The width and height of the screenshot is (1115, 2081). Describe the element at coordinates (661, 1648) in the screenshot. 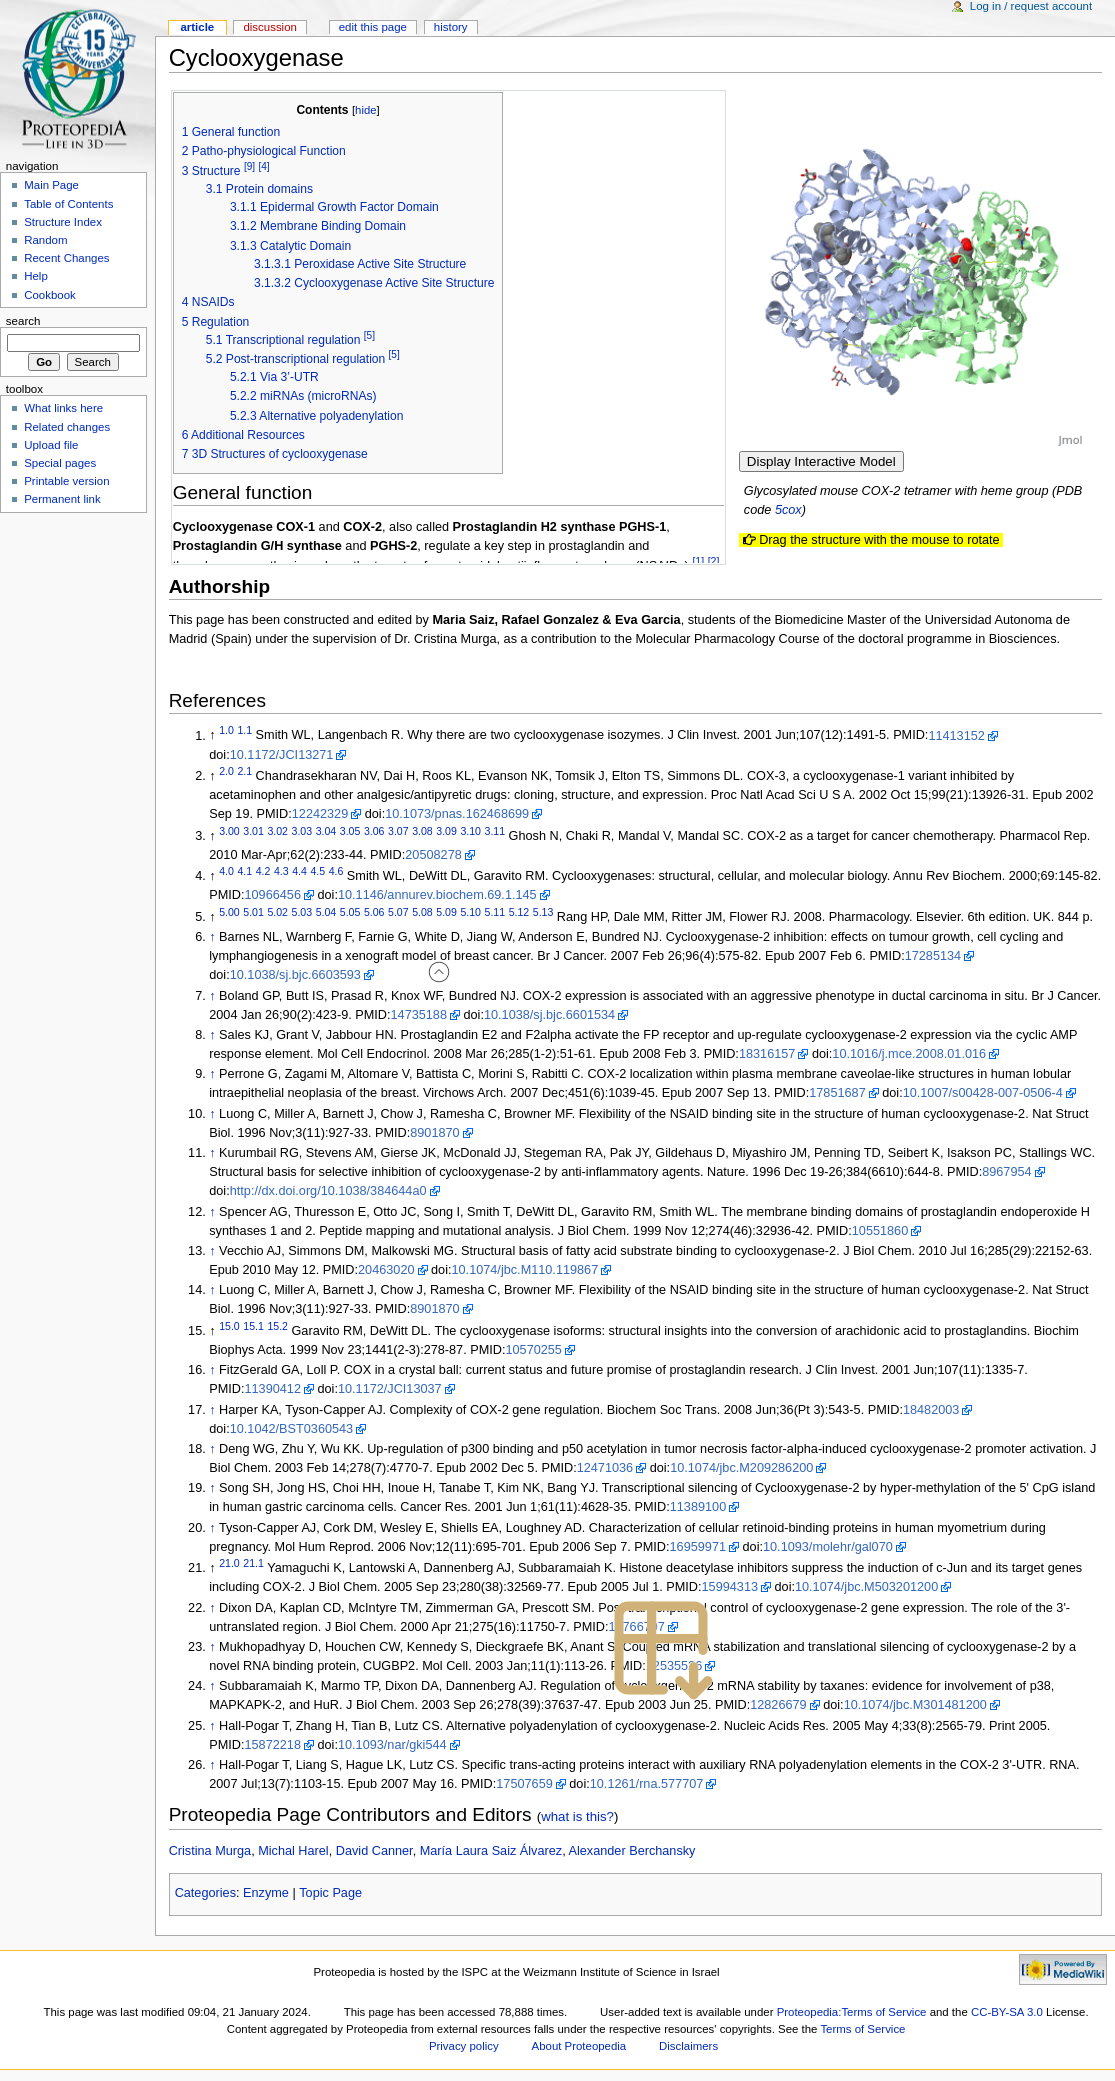

I see `download table data` at that location.